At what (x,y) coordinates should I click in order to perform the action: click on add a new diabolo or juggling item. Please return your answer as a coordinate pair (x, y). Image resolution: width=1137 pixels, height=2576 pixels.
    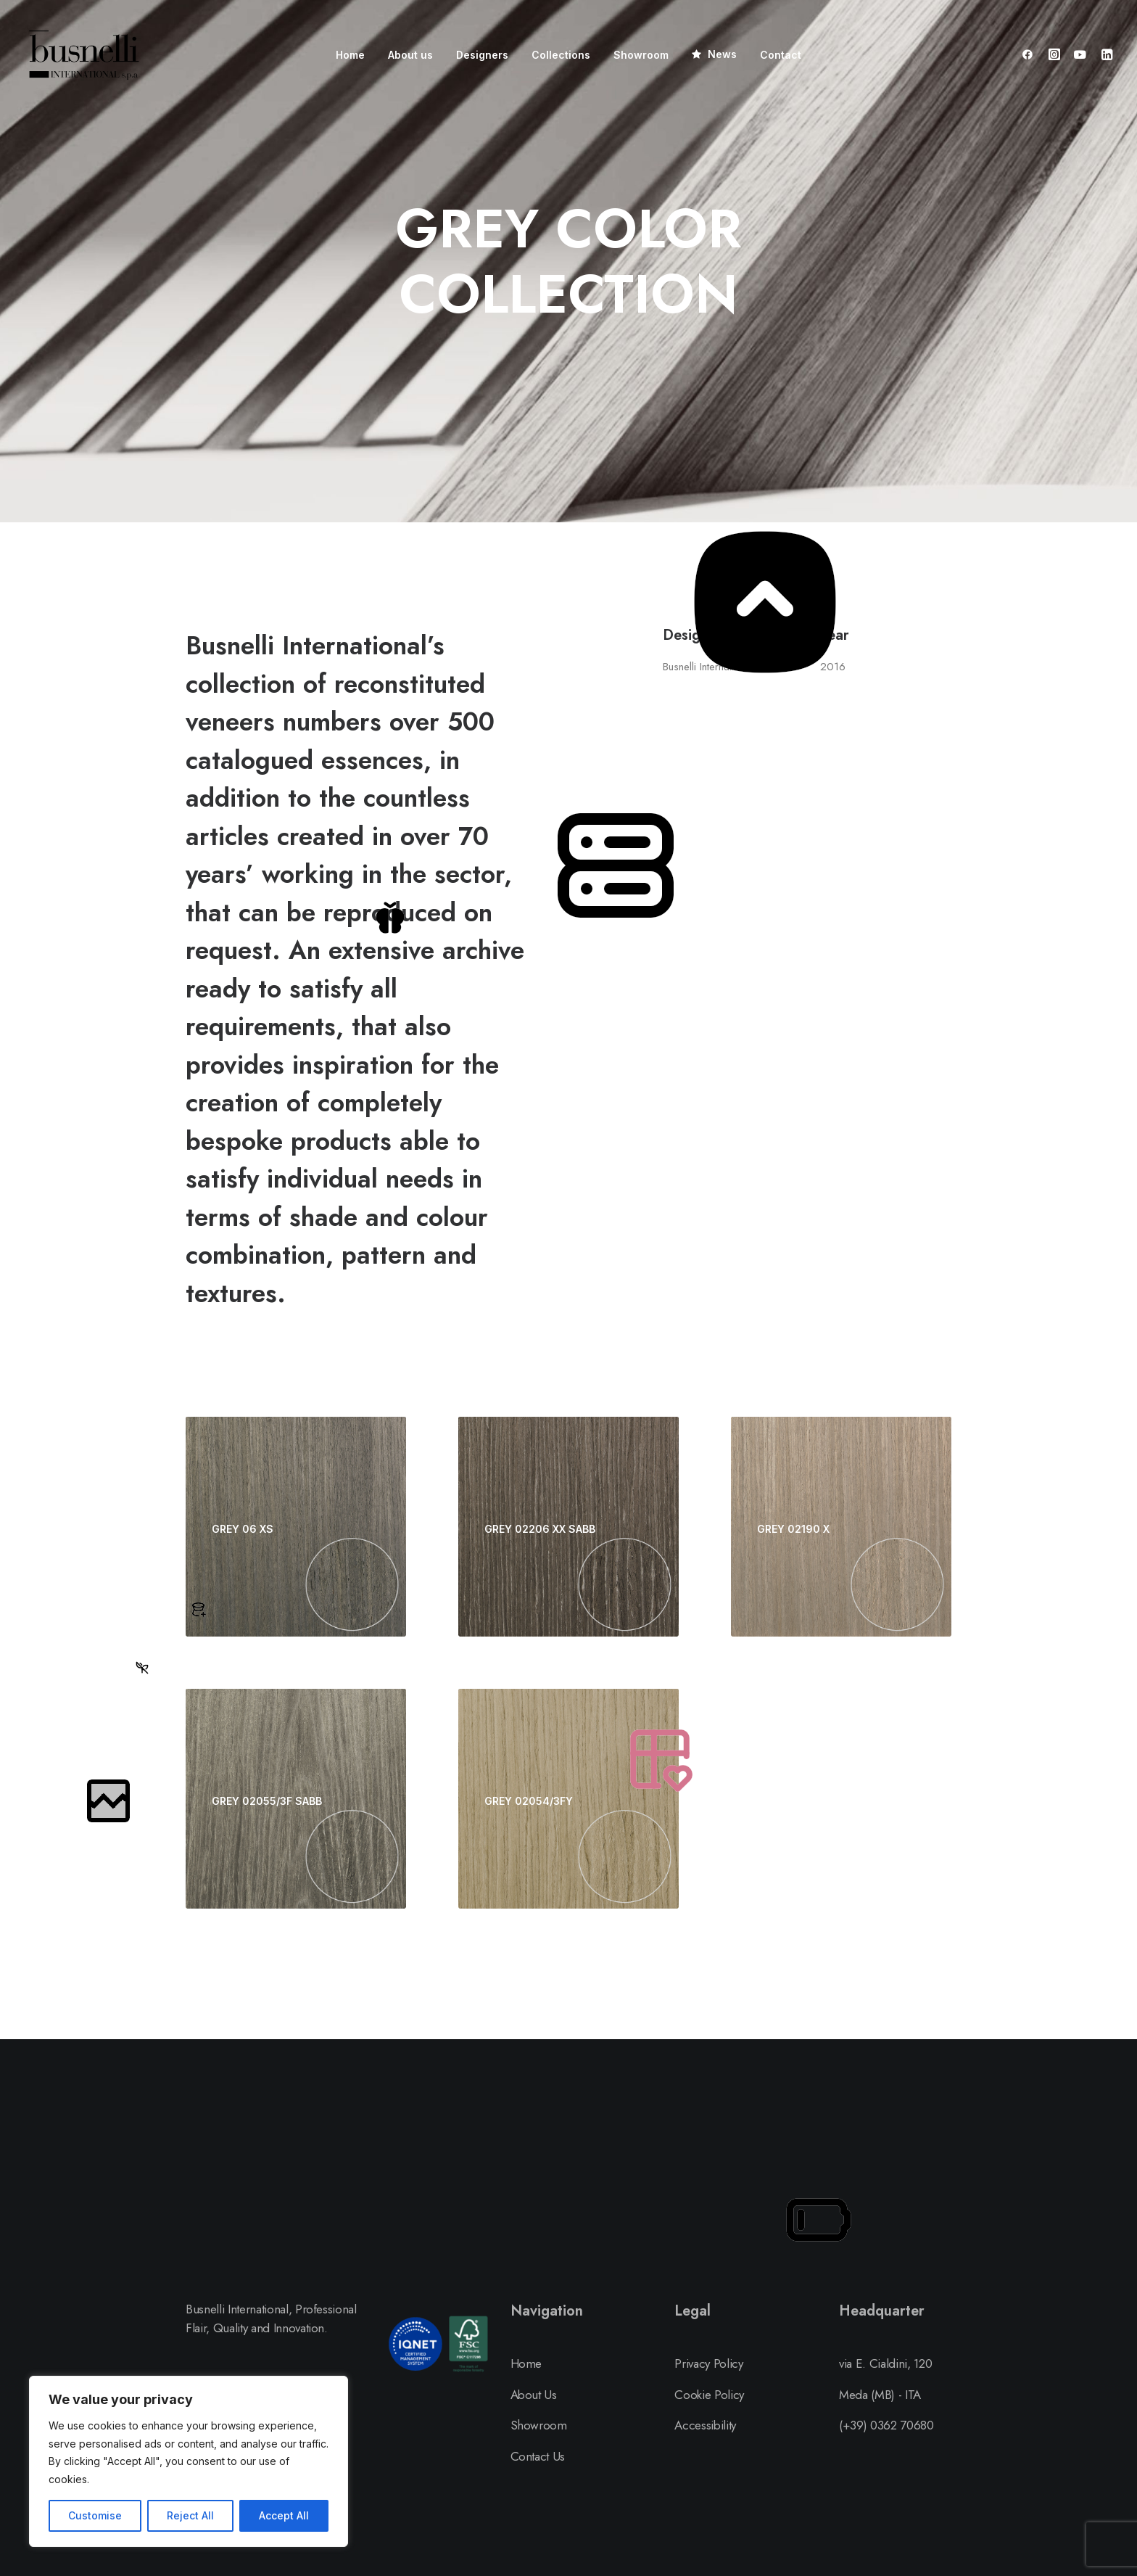
    Looking at the image, I should click on (198, 1609).